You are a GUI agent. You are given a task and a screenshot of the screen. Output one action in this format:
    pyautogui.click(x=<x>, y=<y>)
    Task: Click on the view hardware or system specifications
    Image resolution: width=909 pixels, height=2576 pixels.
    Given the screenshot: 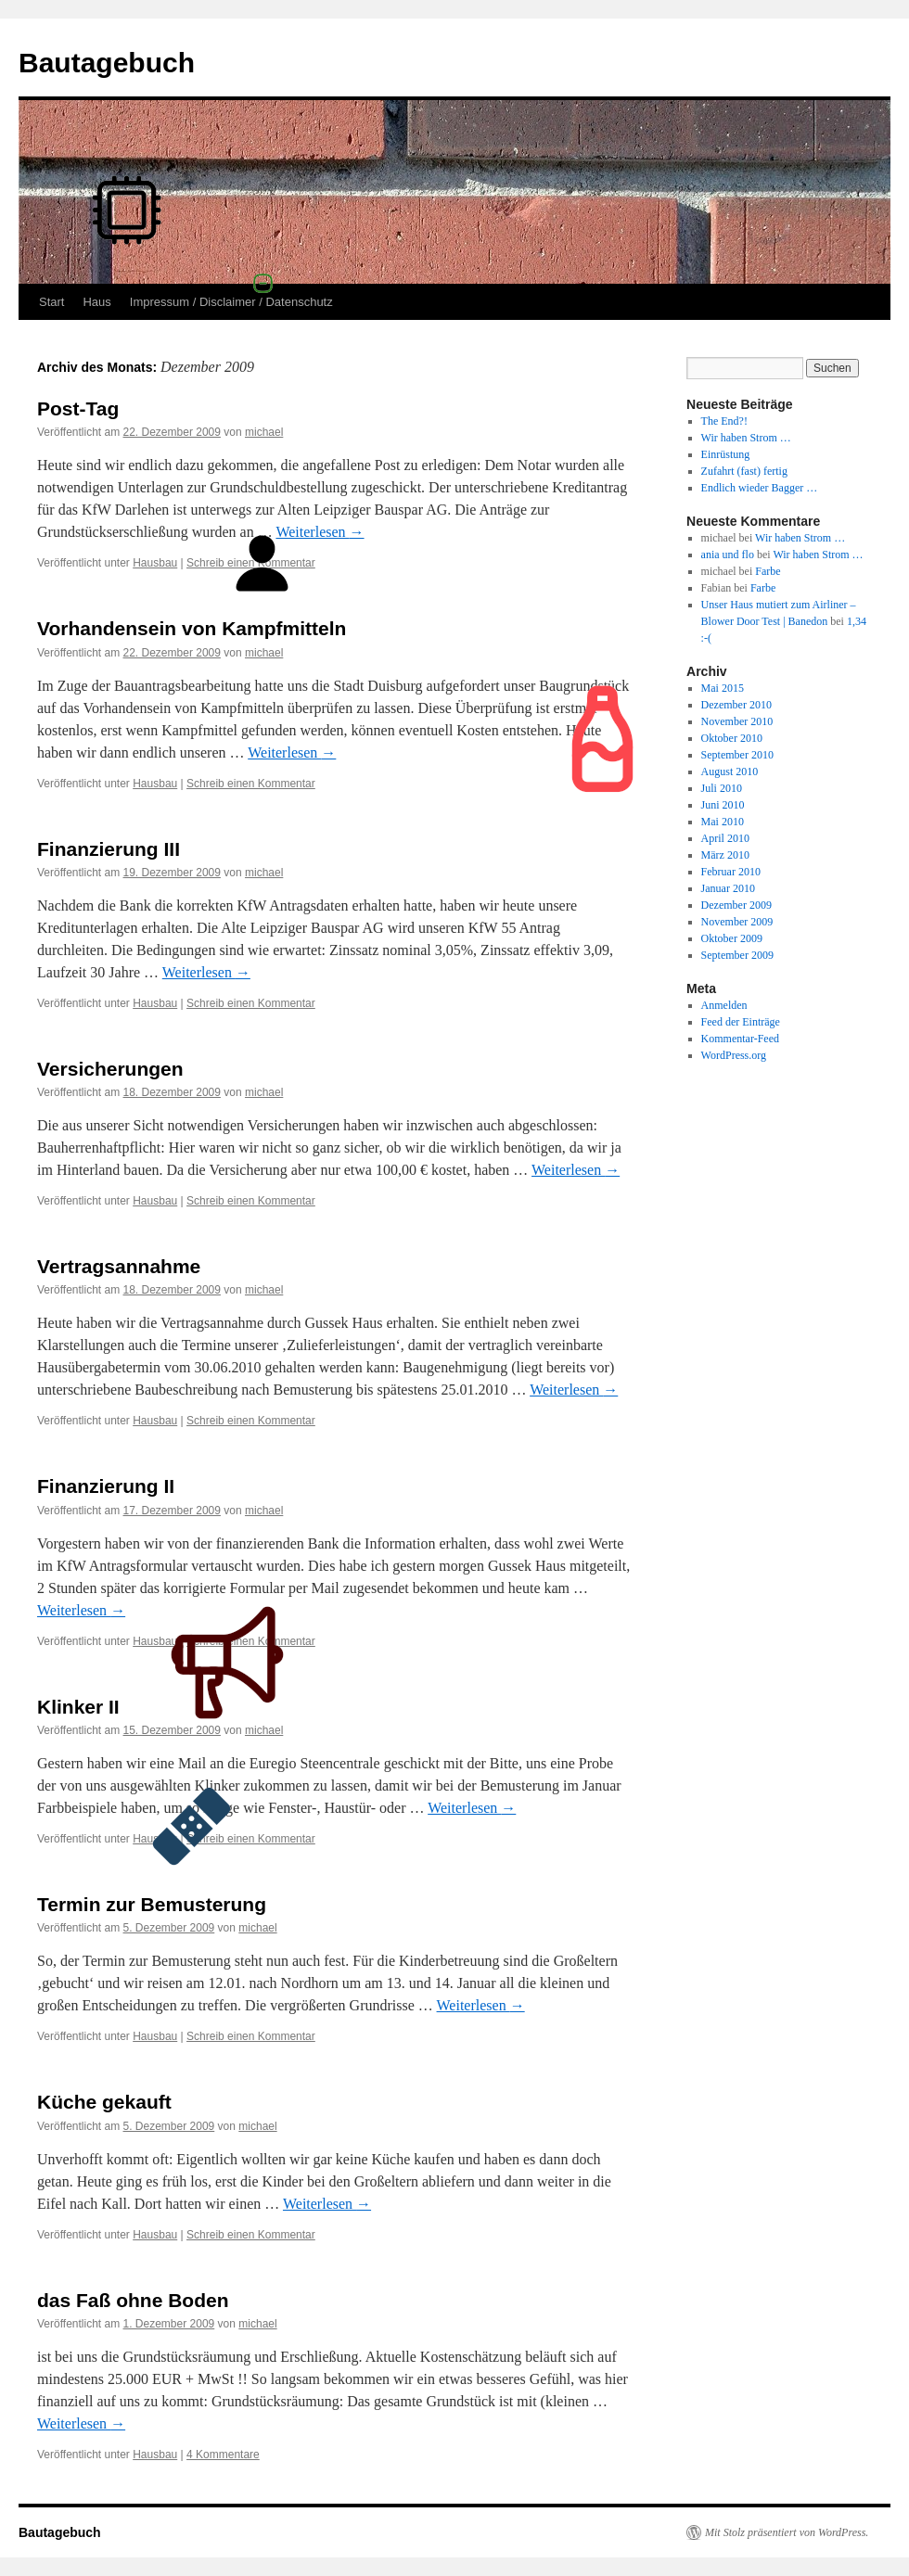 What is the action you would take?
    pyautogui.click(x=126, y=210)
    